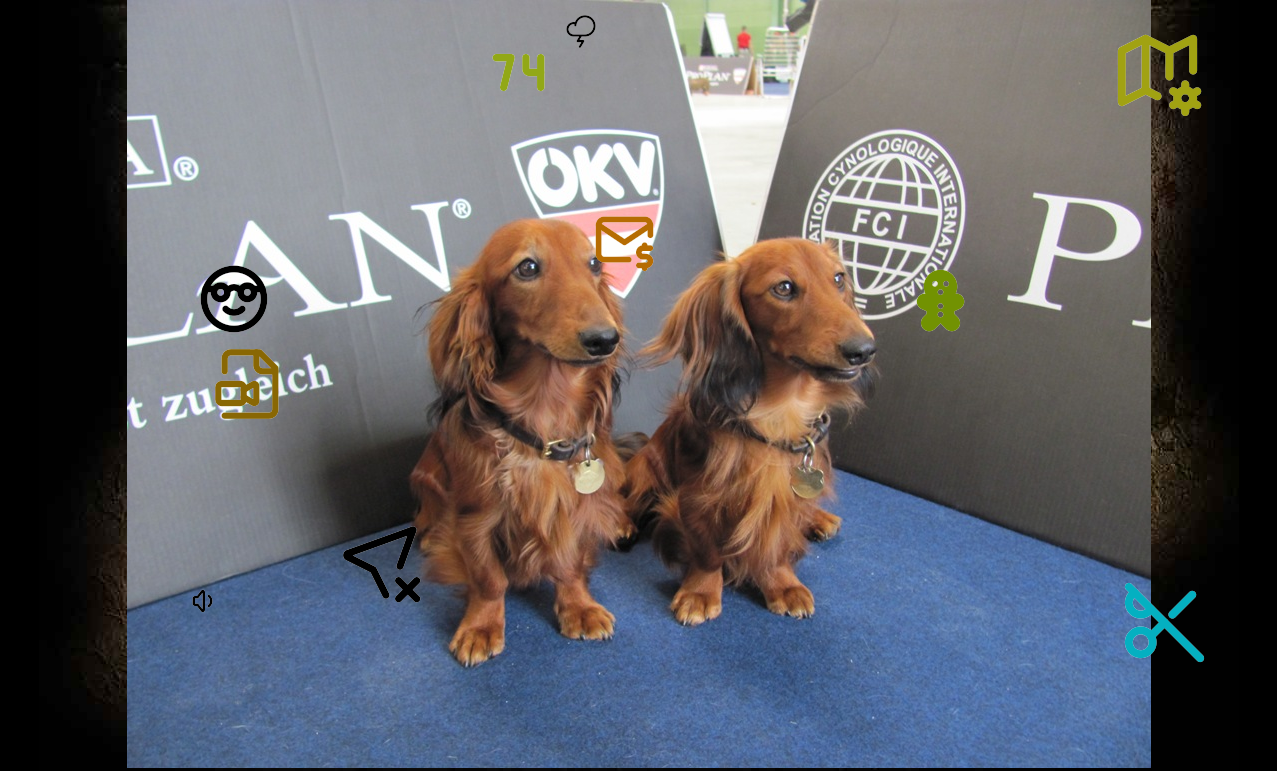  What do you see at coordinates (624, 239) in the screenshot?
I see `view payment or invoice emails` at bounding box center [624, 239].